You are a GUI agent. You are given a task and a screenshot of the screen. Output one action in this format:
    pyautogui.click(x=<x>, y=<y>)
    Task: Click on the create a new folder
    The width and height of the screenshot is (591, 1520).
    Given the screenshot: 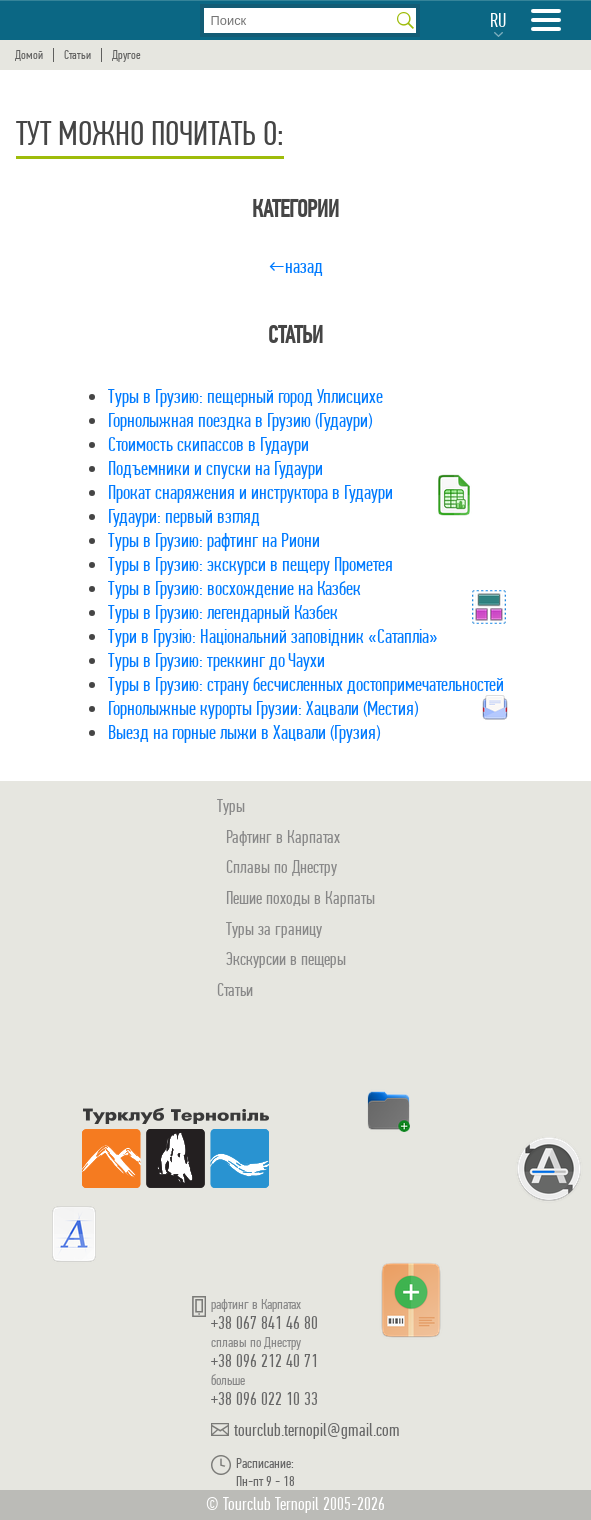 What is the action you would take?
    pyautogui.click(x=388, y=1110)
    